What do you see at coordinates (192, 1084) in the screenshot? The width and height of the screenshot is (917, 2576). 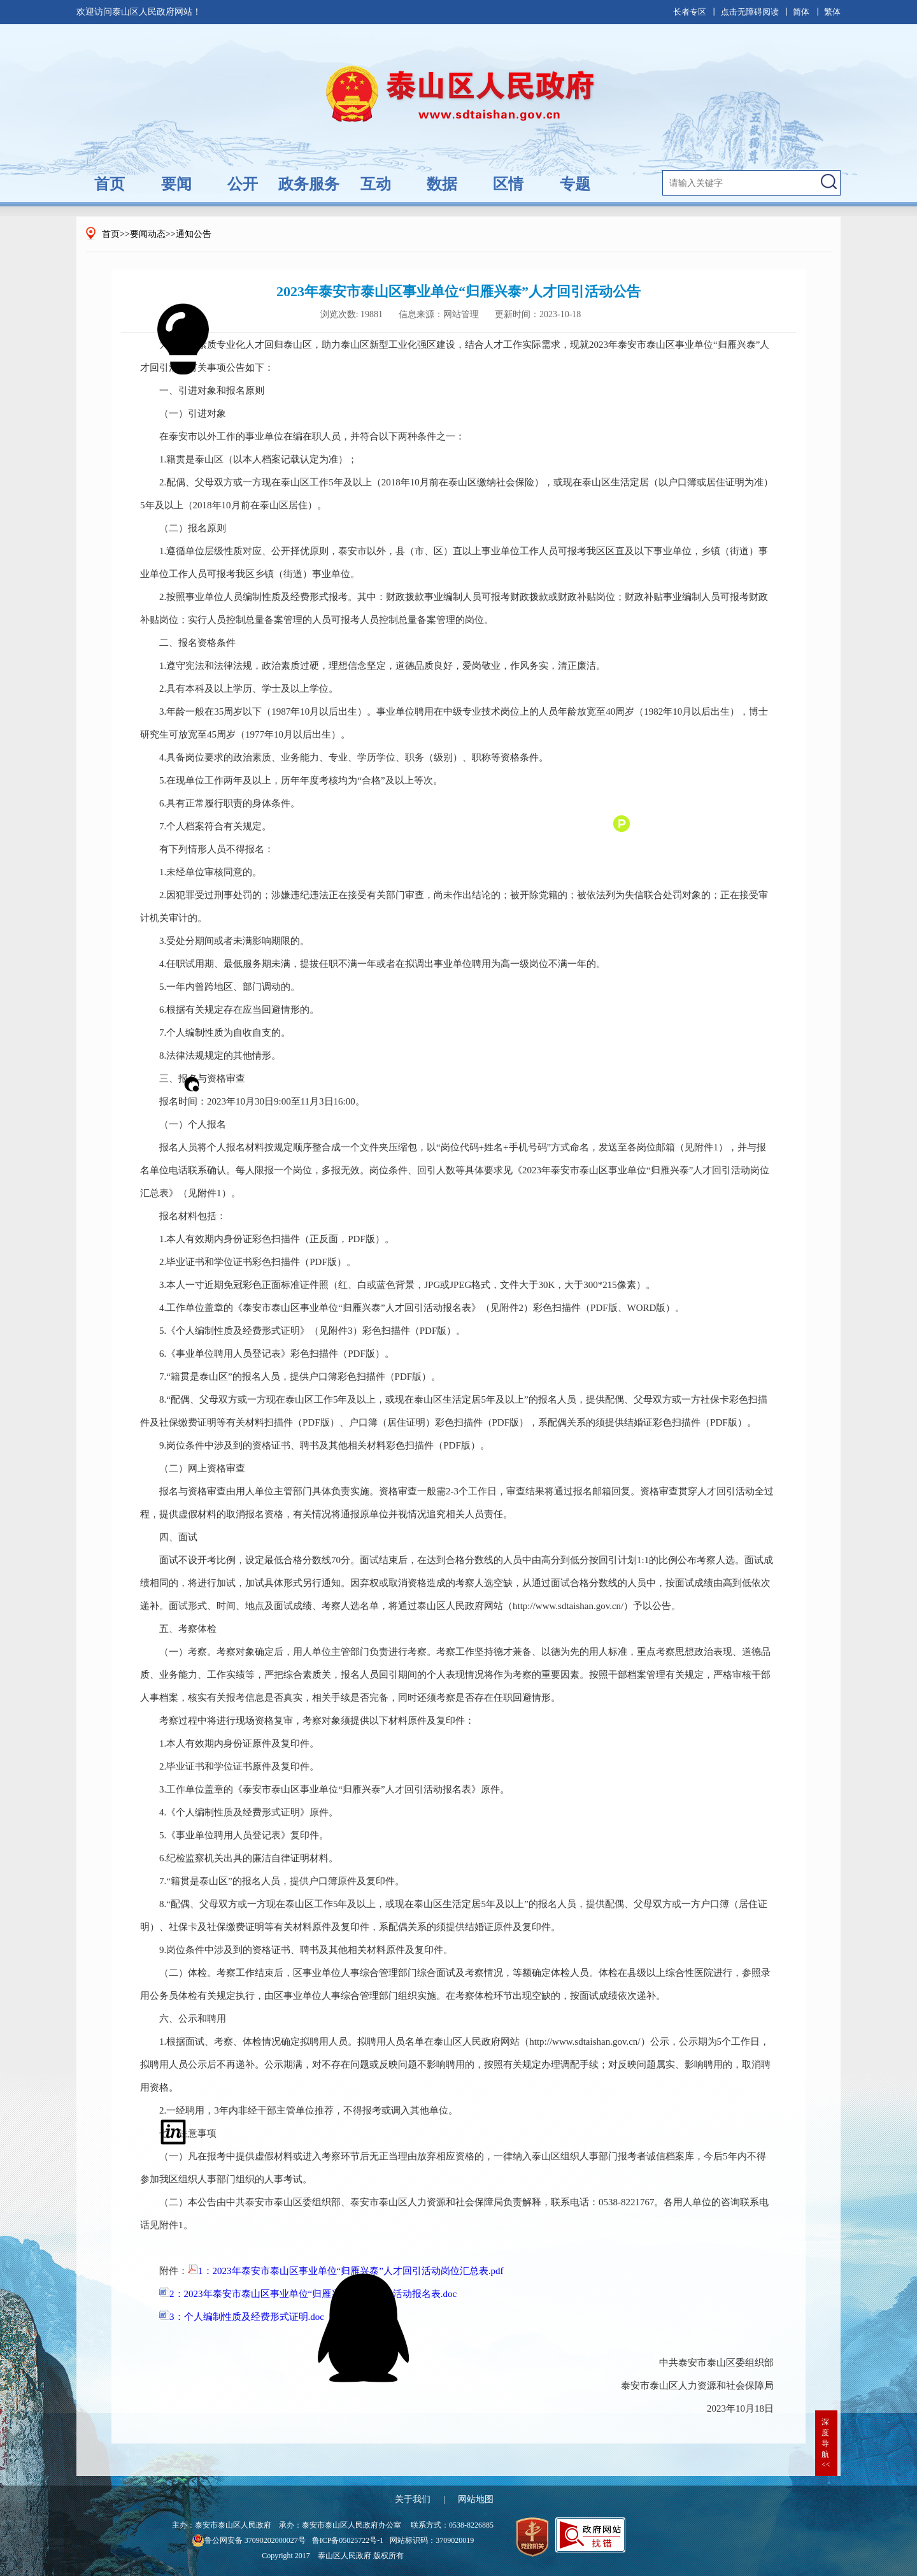 I see `quinscape company logo` at bounding box center [192, 1084].